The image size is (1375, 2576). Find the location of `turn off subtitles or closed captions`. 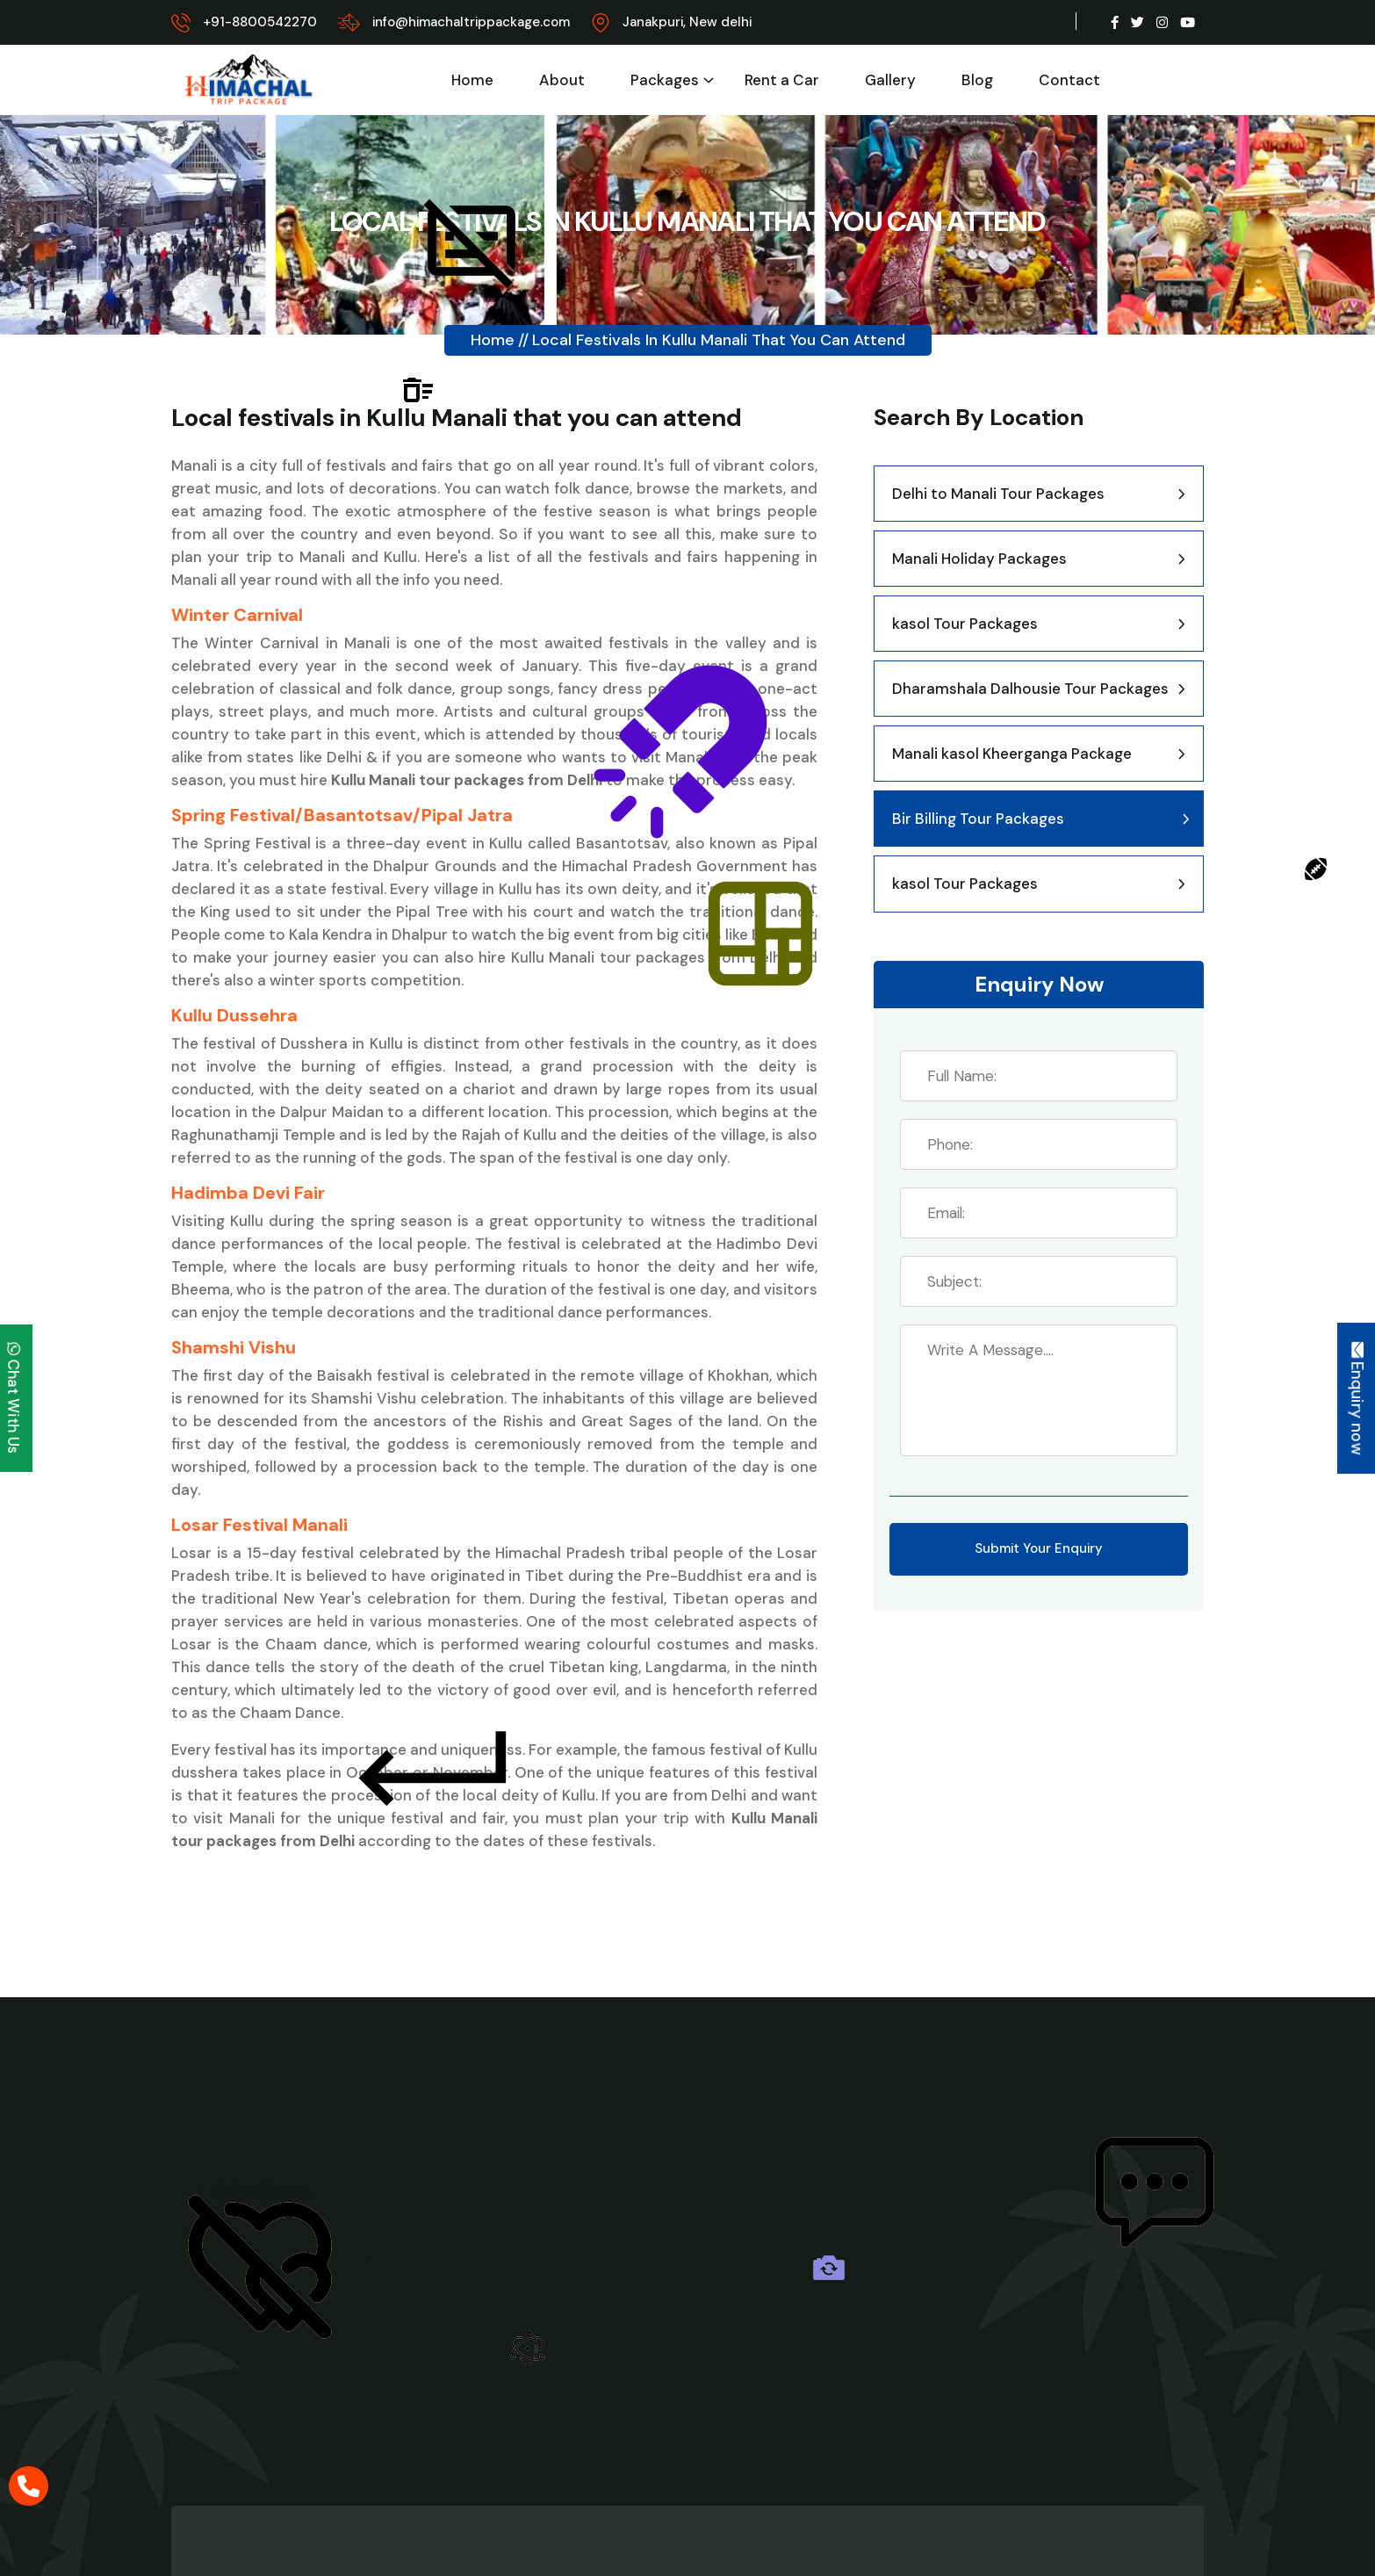

turn off subtitles or closed captions is located at coordinates (472, 241).